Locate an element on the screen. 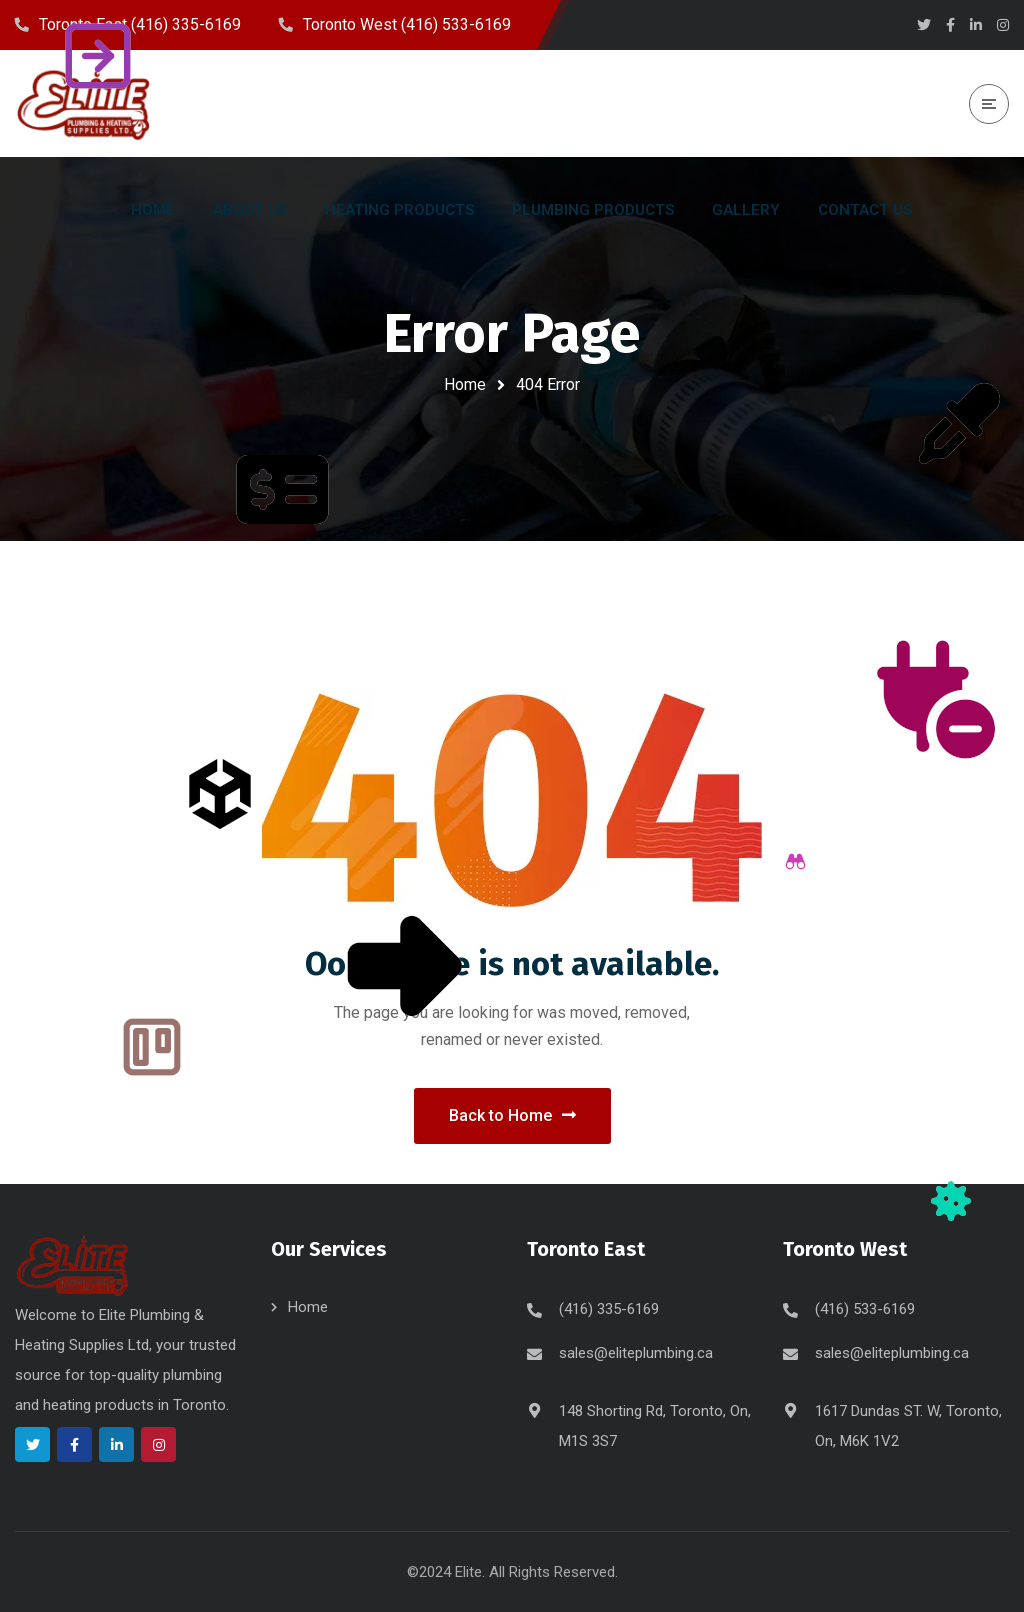 This screenshot has height=1612, width=1024. Unity game engine logo is located at coordinates (220, 794).